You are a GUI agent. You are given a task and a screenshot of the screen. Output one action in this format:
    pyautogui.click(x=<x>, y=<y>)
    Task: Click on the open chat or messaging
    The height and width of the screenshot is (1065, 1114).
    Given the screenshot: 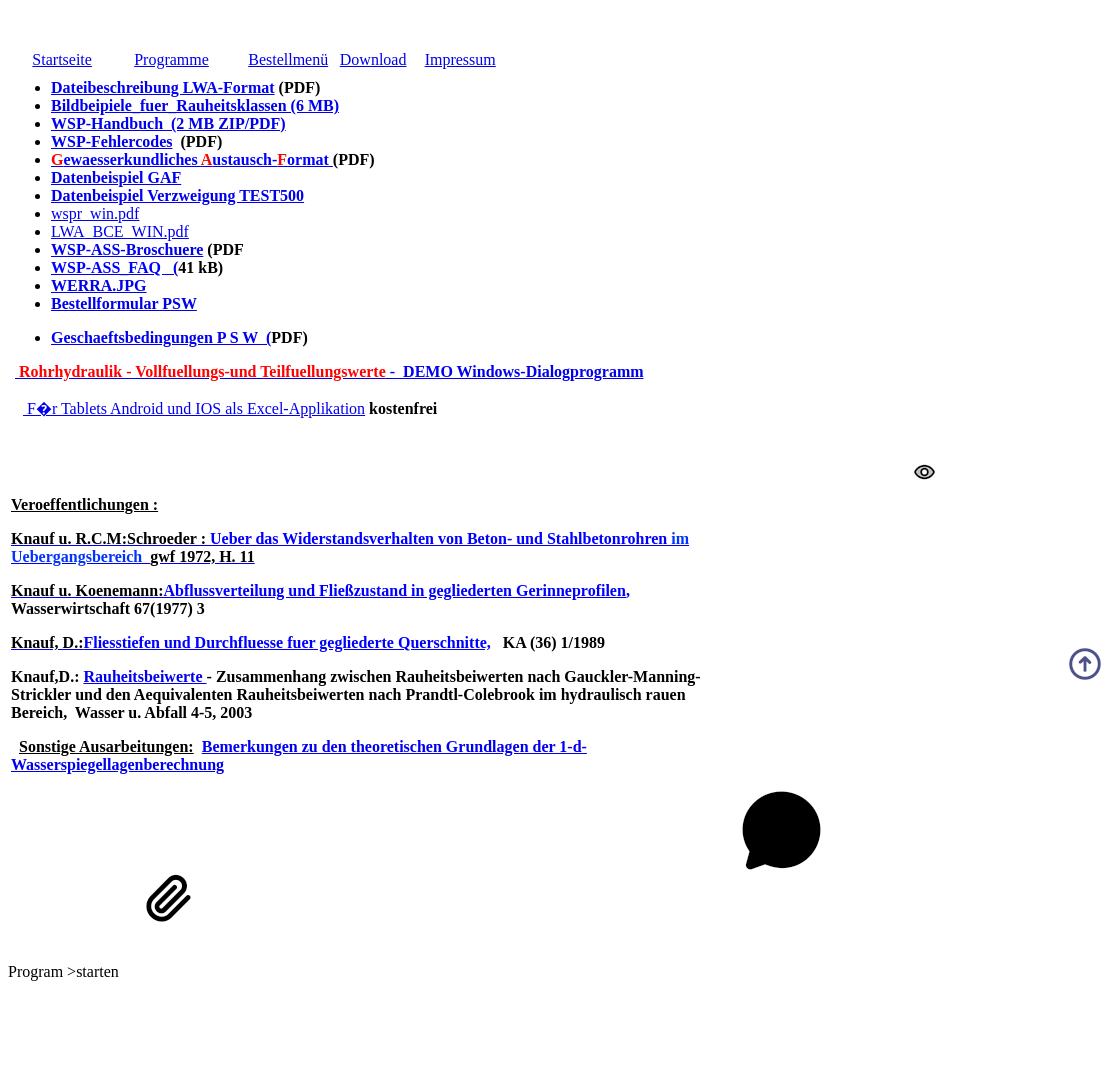 What is the action you would take?
    pyautogui.click(x=781, y=830)
    